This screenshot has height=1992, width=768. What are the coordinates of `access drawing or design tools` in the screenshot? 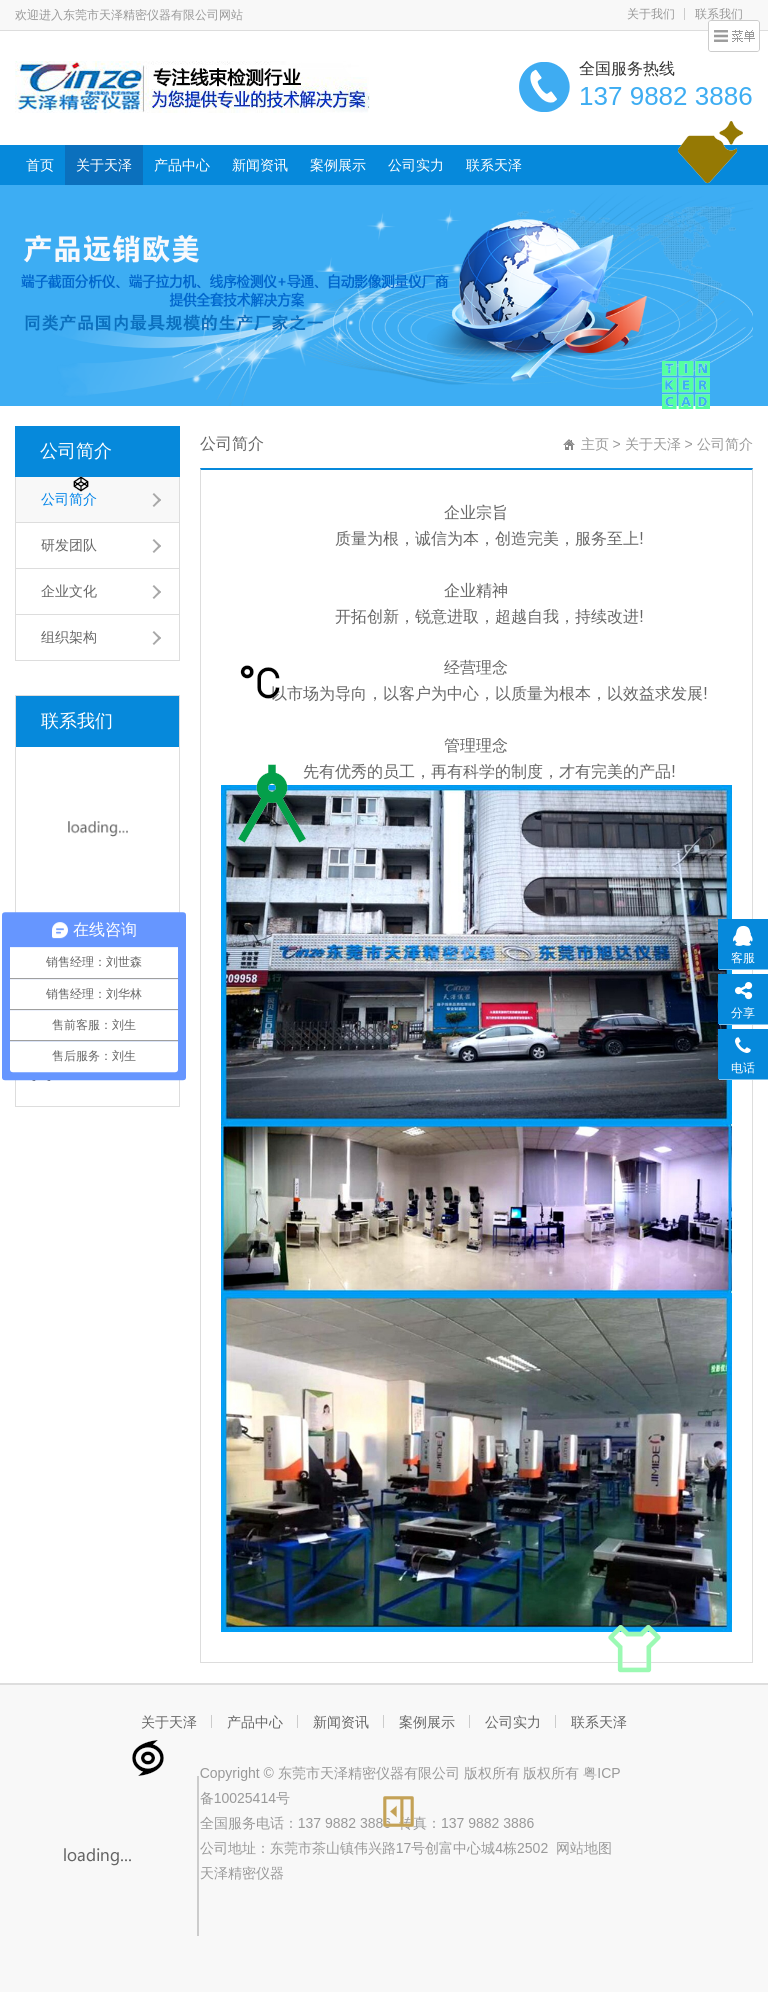 It's located at (272, 803).